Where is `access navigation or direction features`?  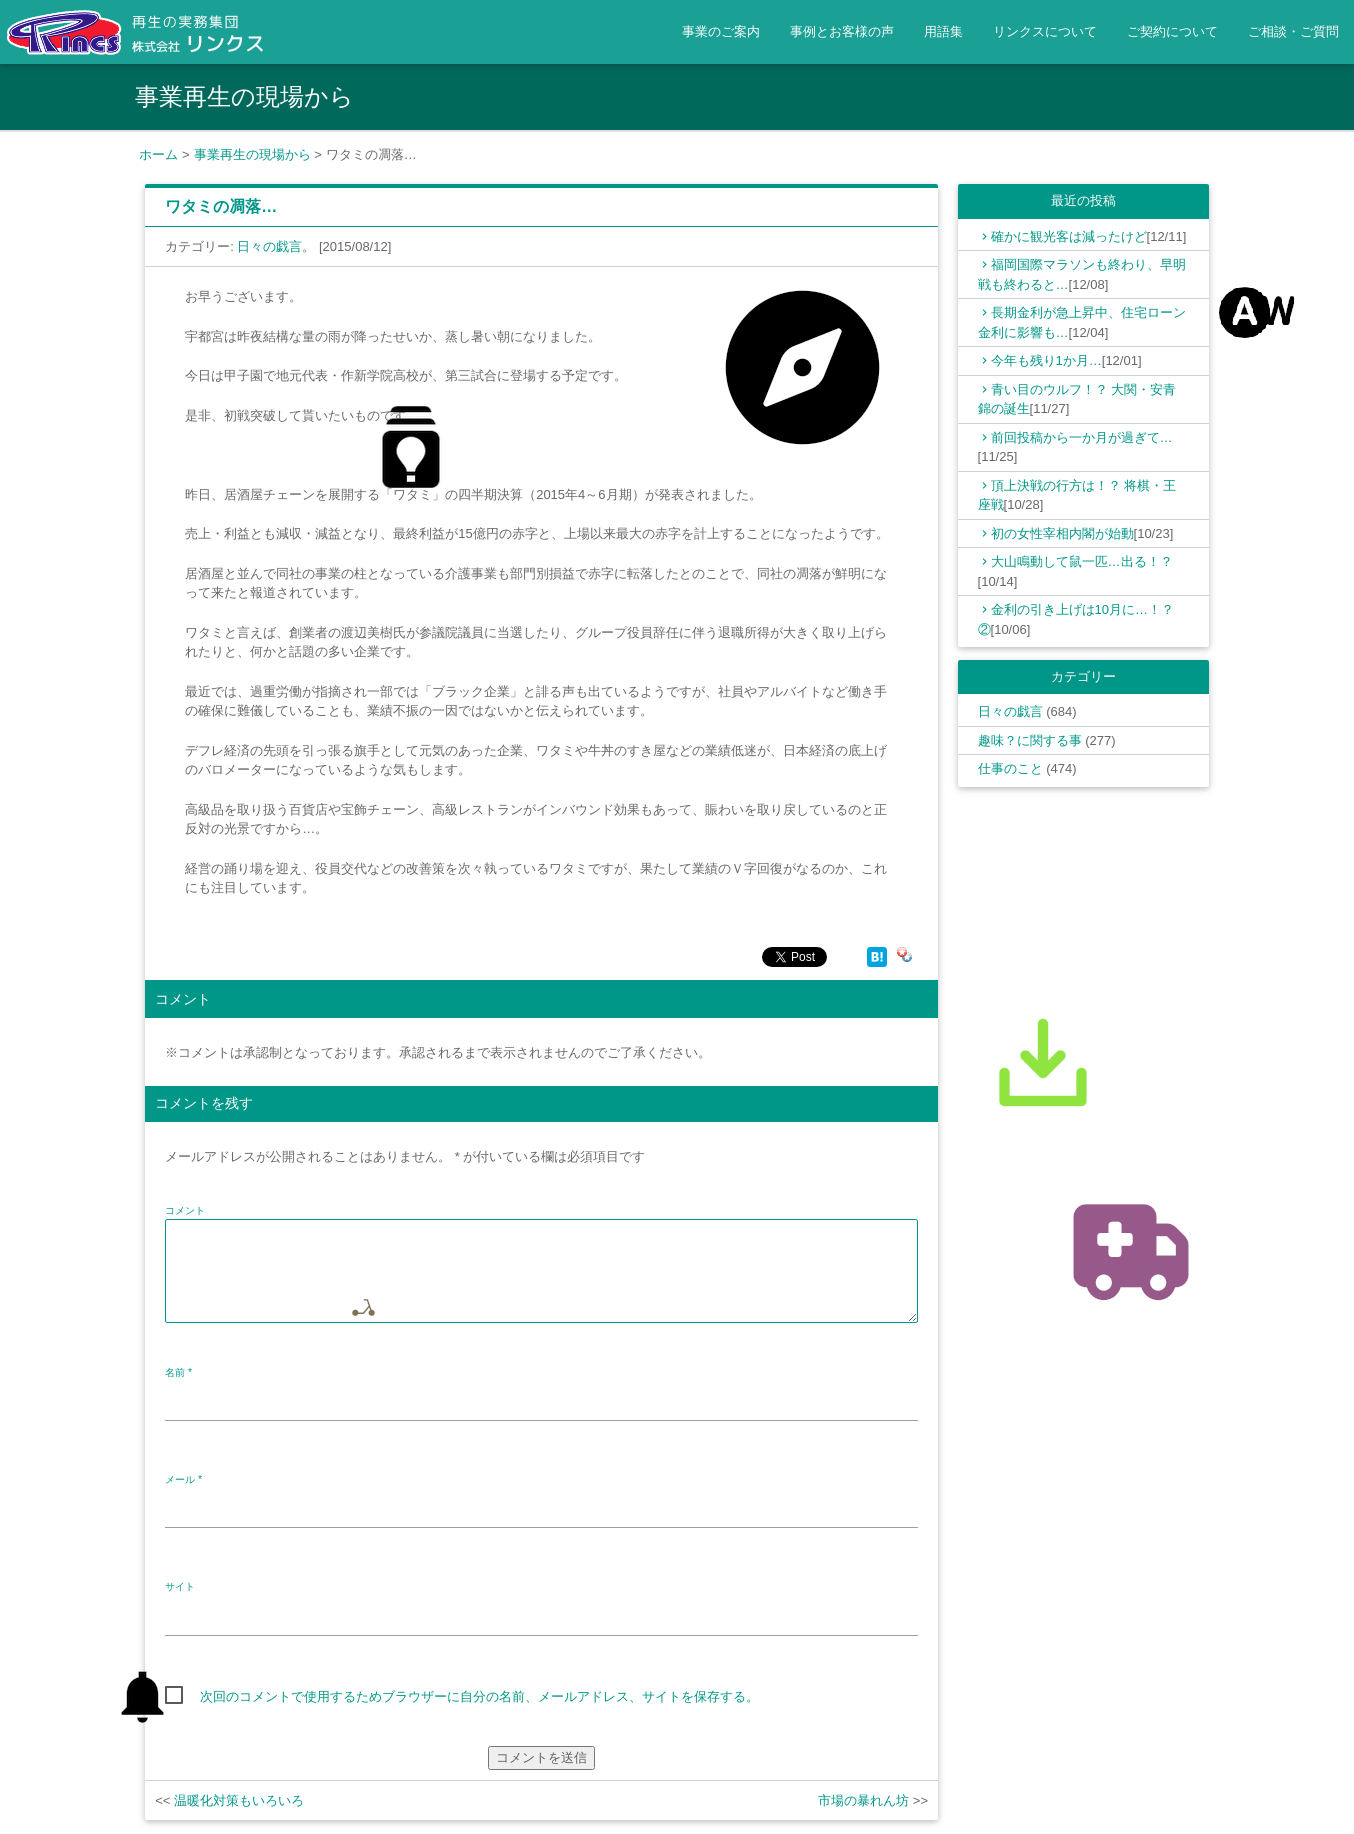
access navigation or direction features is located at coordinates (802, 367).